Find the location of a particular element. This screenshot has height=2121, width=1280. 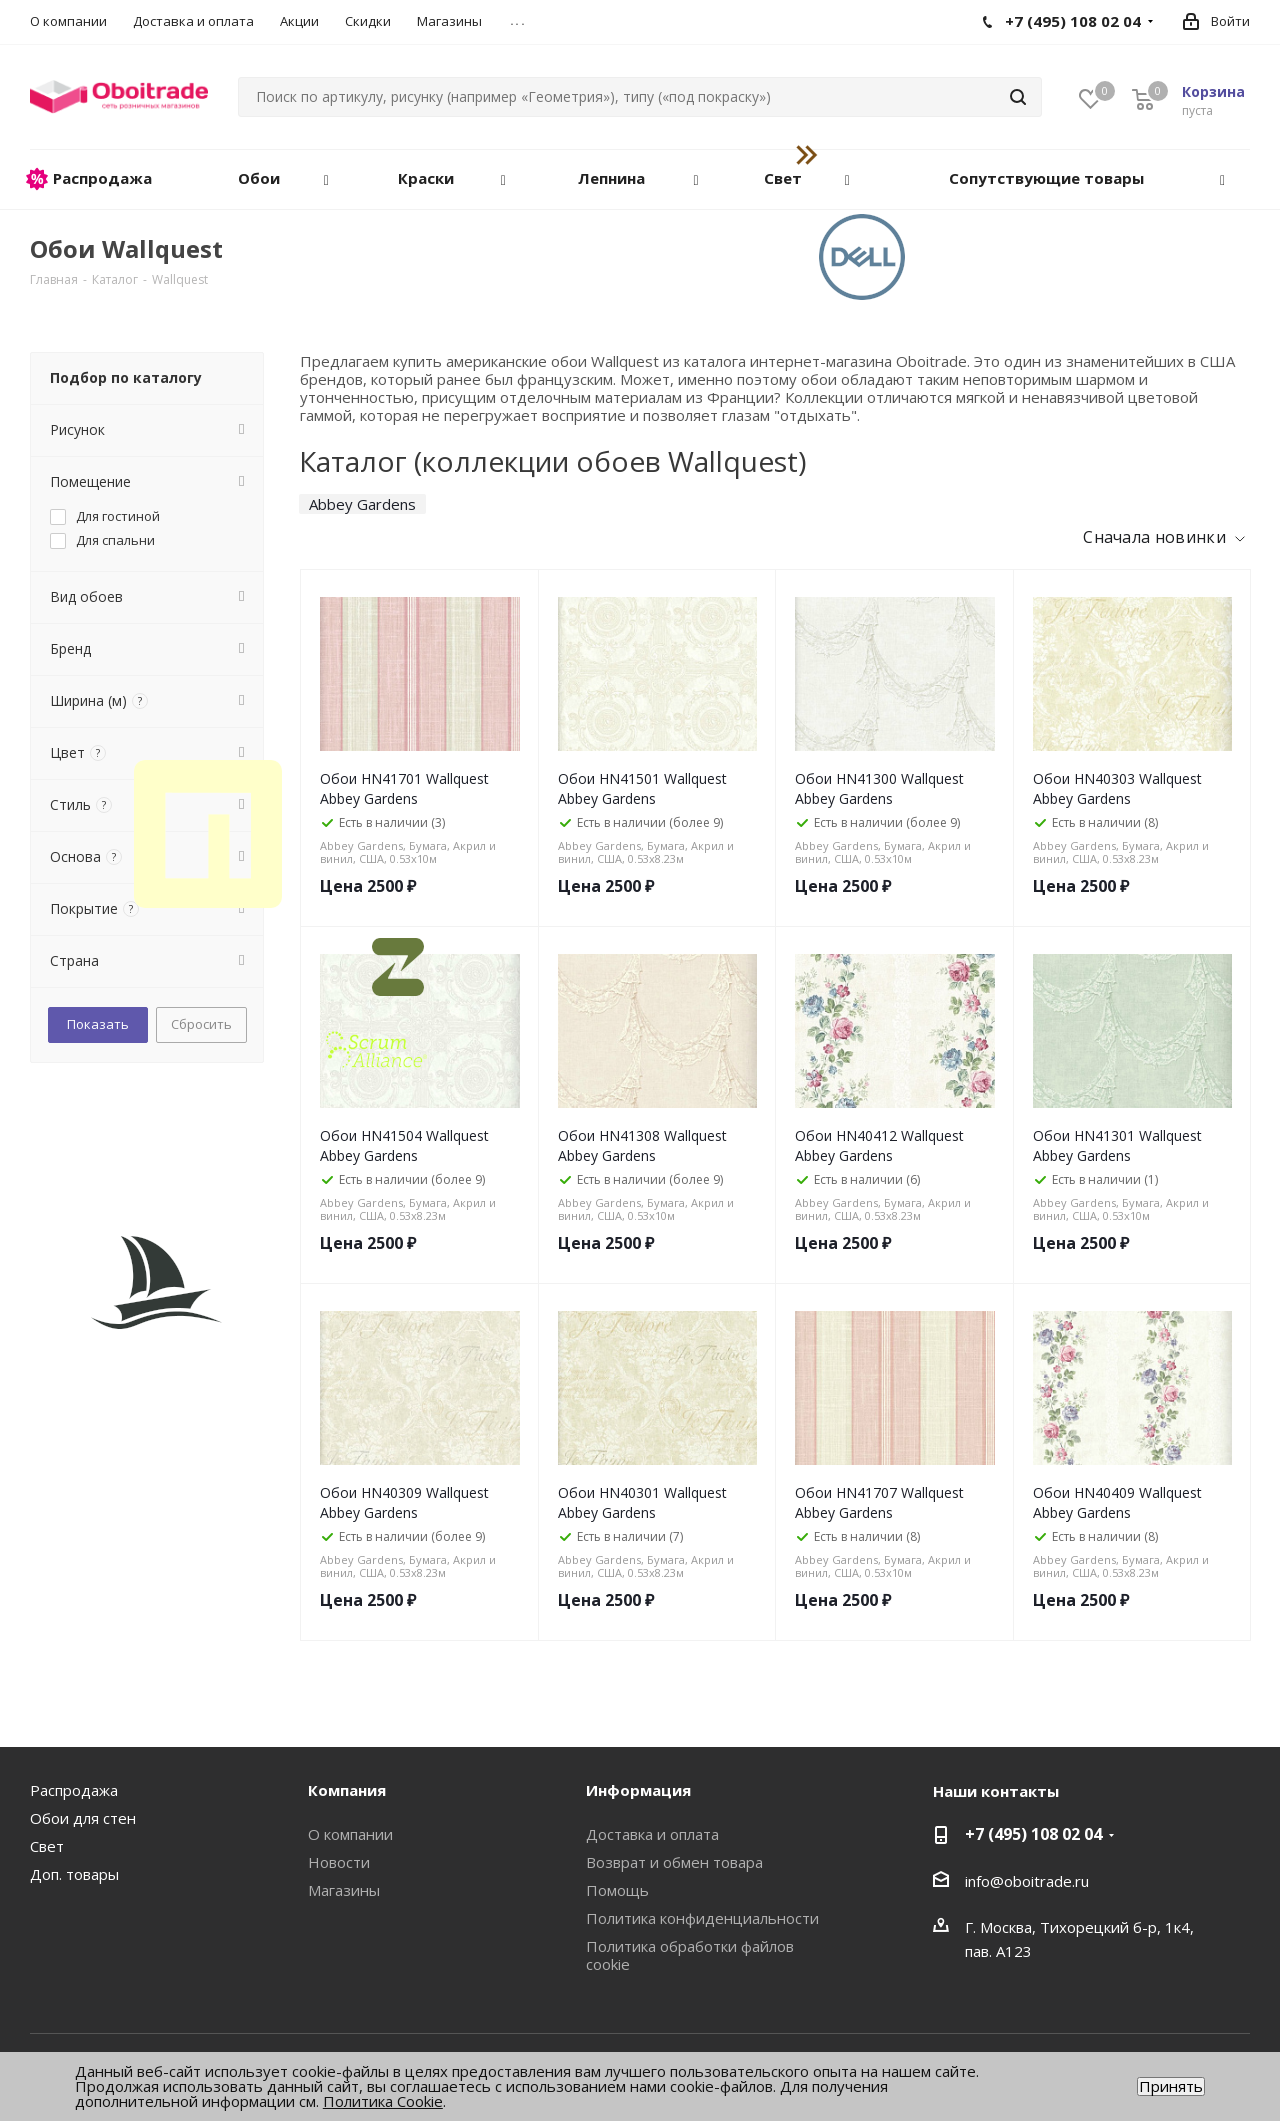

dell brand or product identifier is located at coordinates (862, 257).